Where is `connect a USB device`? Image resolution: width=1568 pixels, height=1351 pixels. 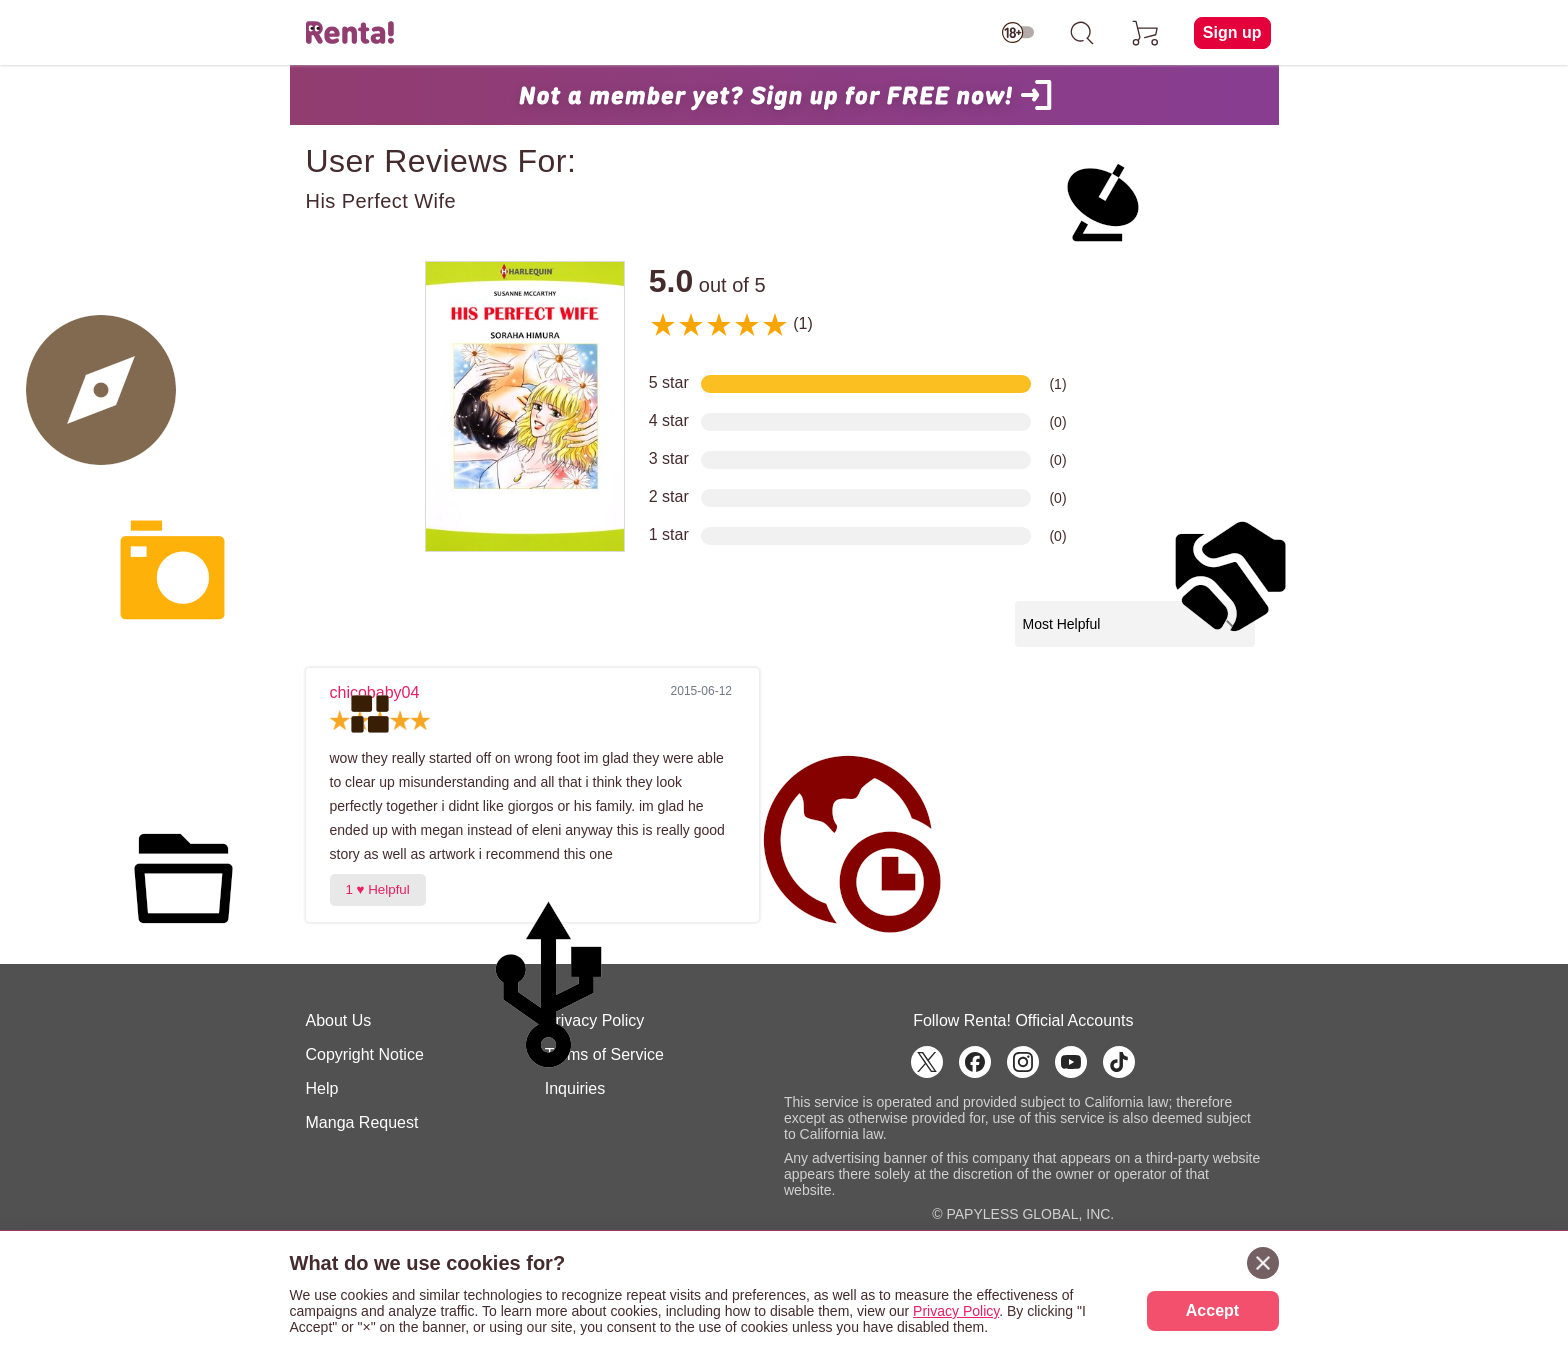 connect a USB device is located at coordinates (548, 984).